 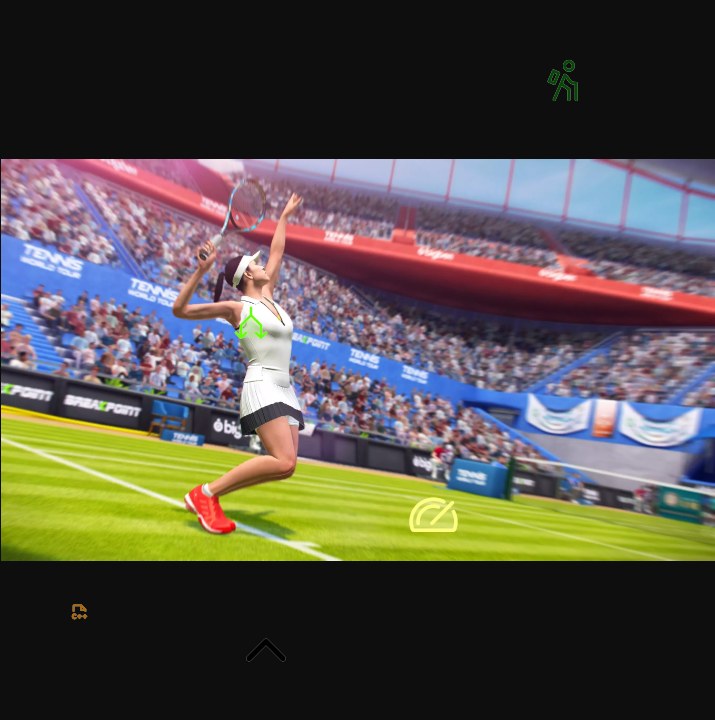 What do you see at coordinates (433, 516) in the screenshot?
I see `view speed or performance metrics` at bounding box center [433, 516].